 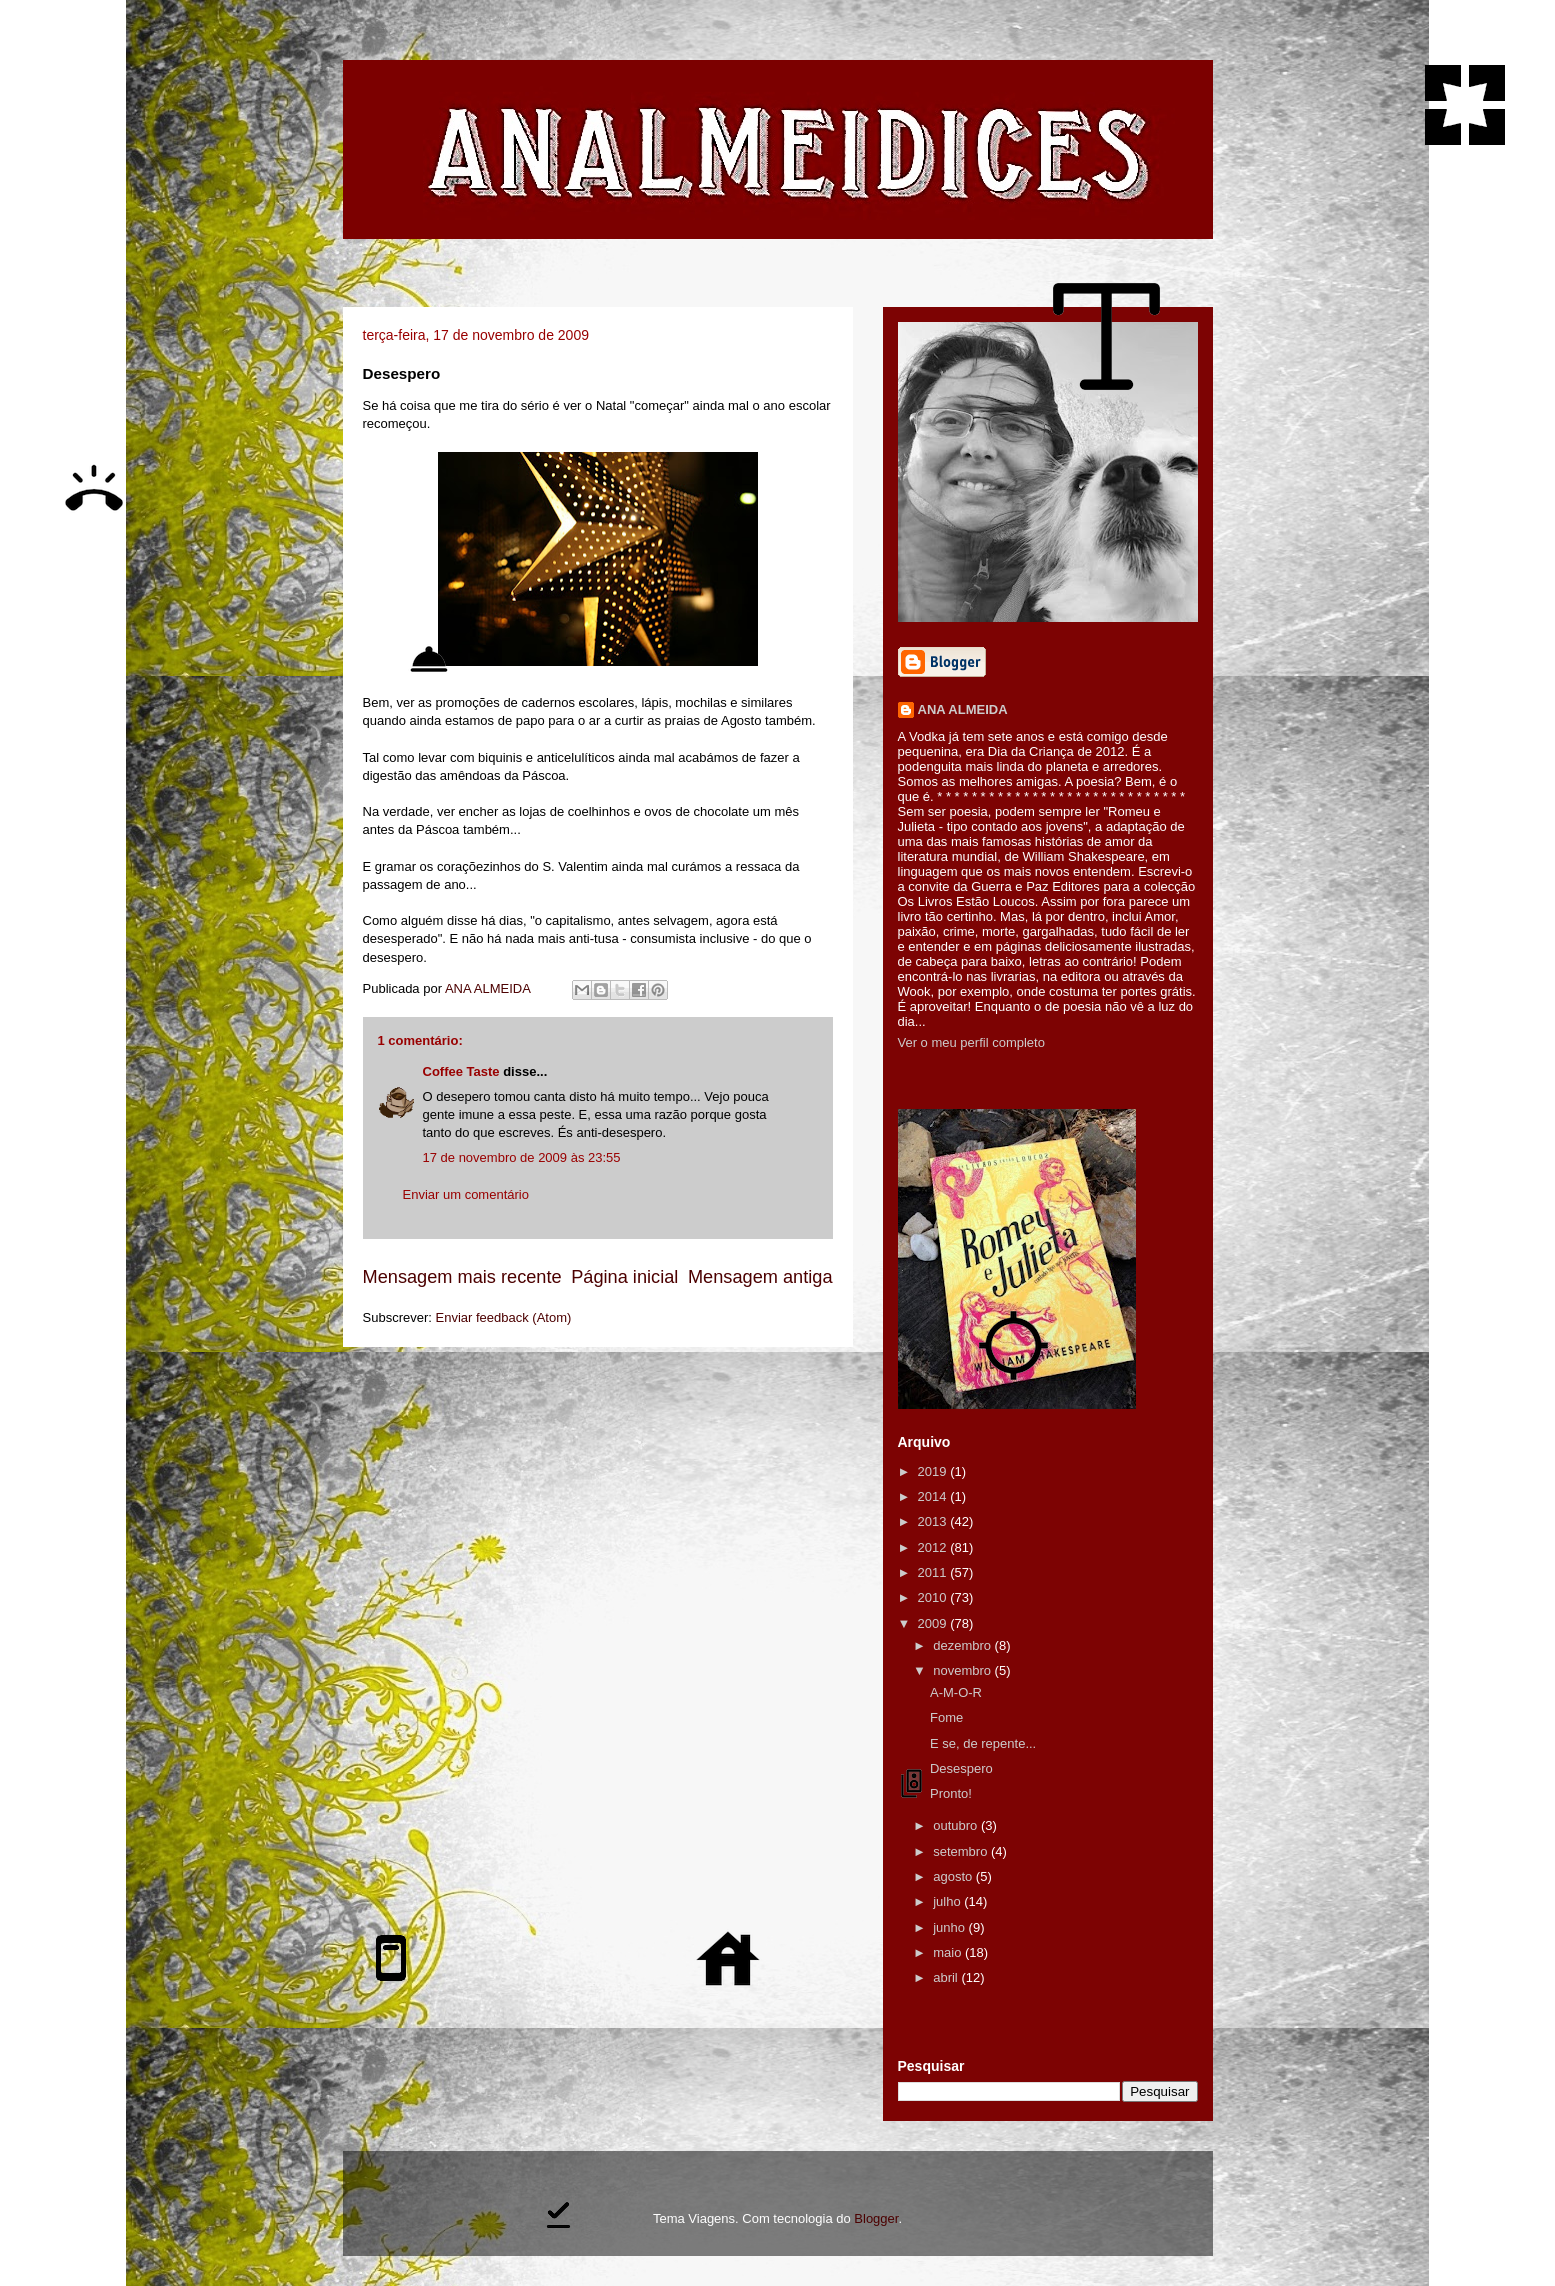 I want to click on incoming call alert, so click(x=94, y=489).